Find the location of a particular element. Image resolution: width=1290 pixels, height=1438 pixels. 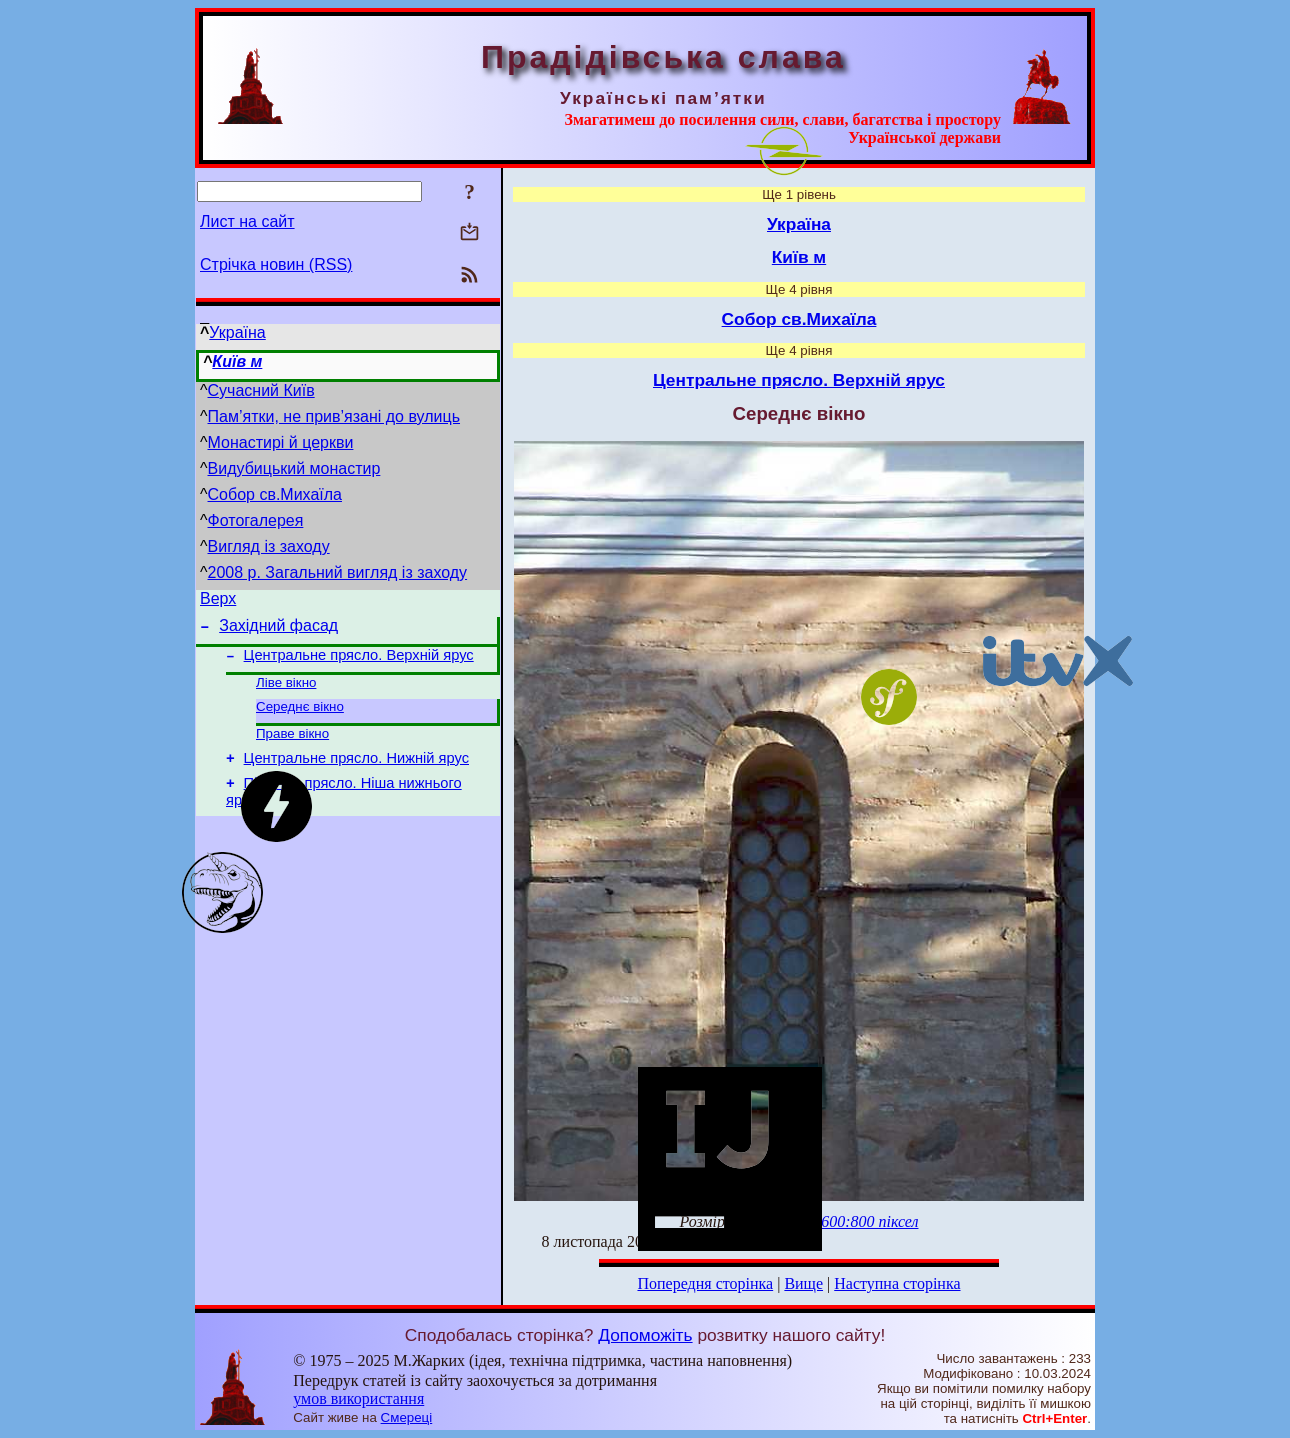

open IntelliJ IDEA application is located at coordinates (730, 1159).